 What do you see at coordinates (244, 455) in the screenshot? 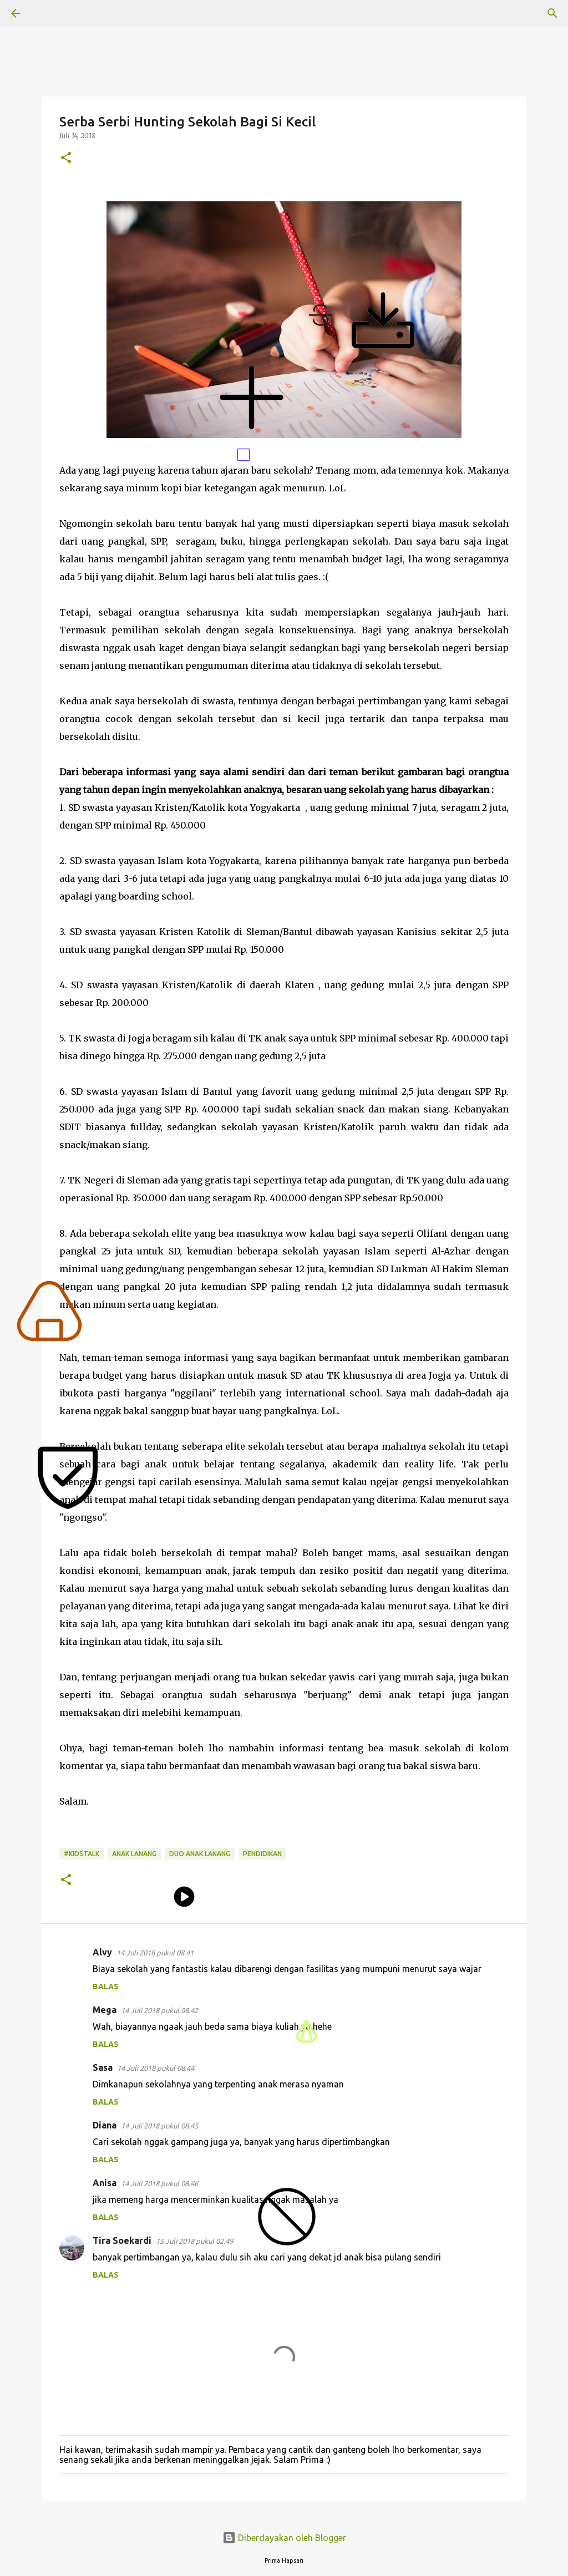
I see `stop media playback` at bounding box center [244, 455].